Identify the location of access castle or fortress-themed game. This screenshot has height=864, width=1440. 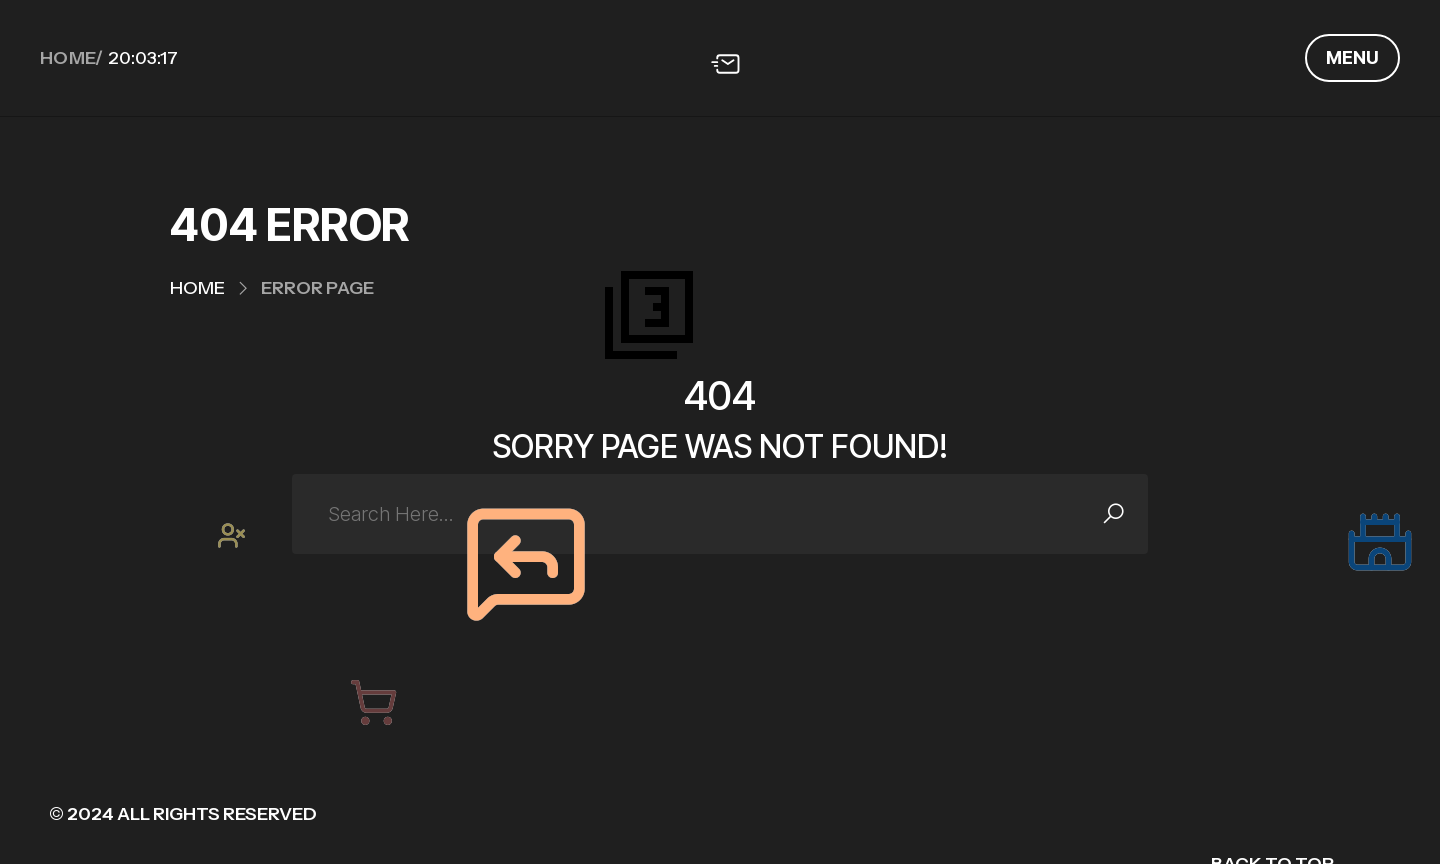
(1380, 542).